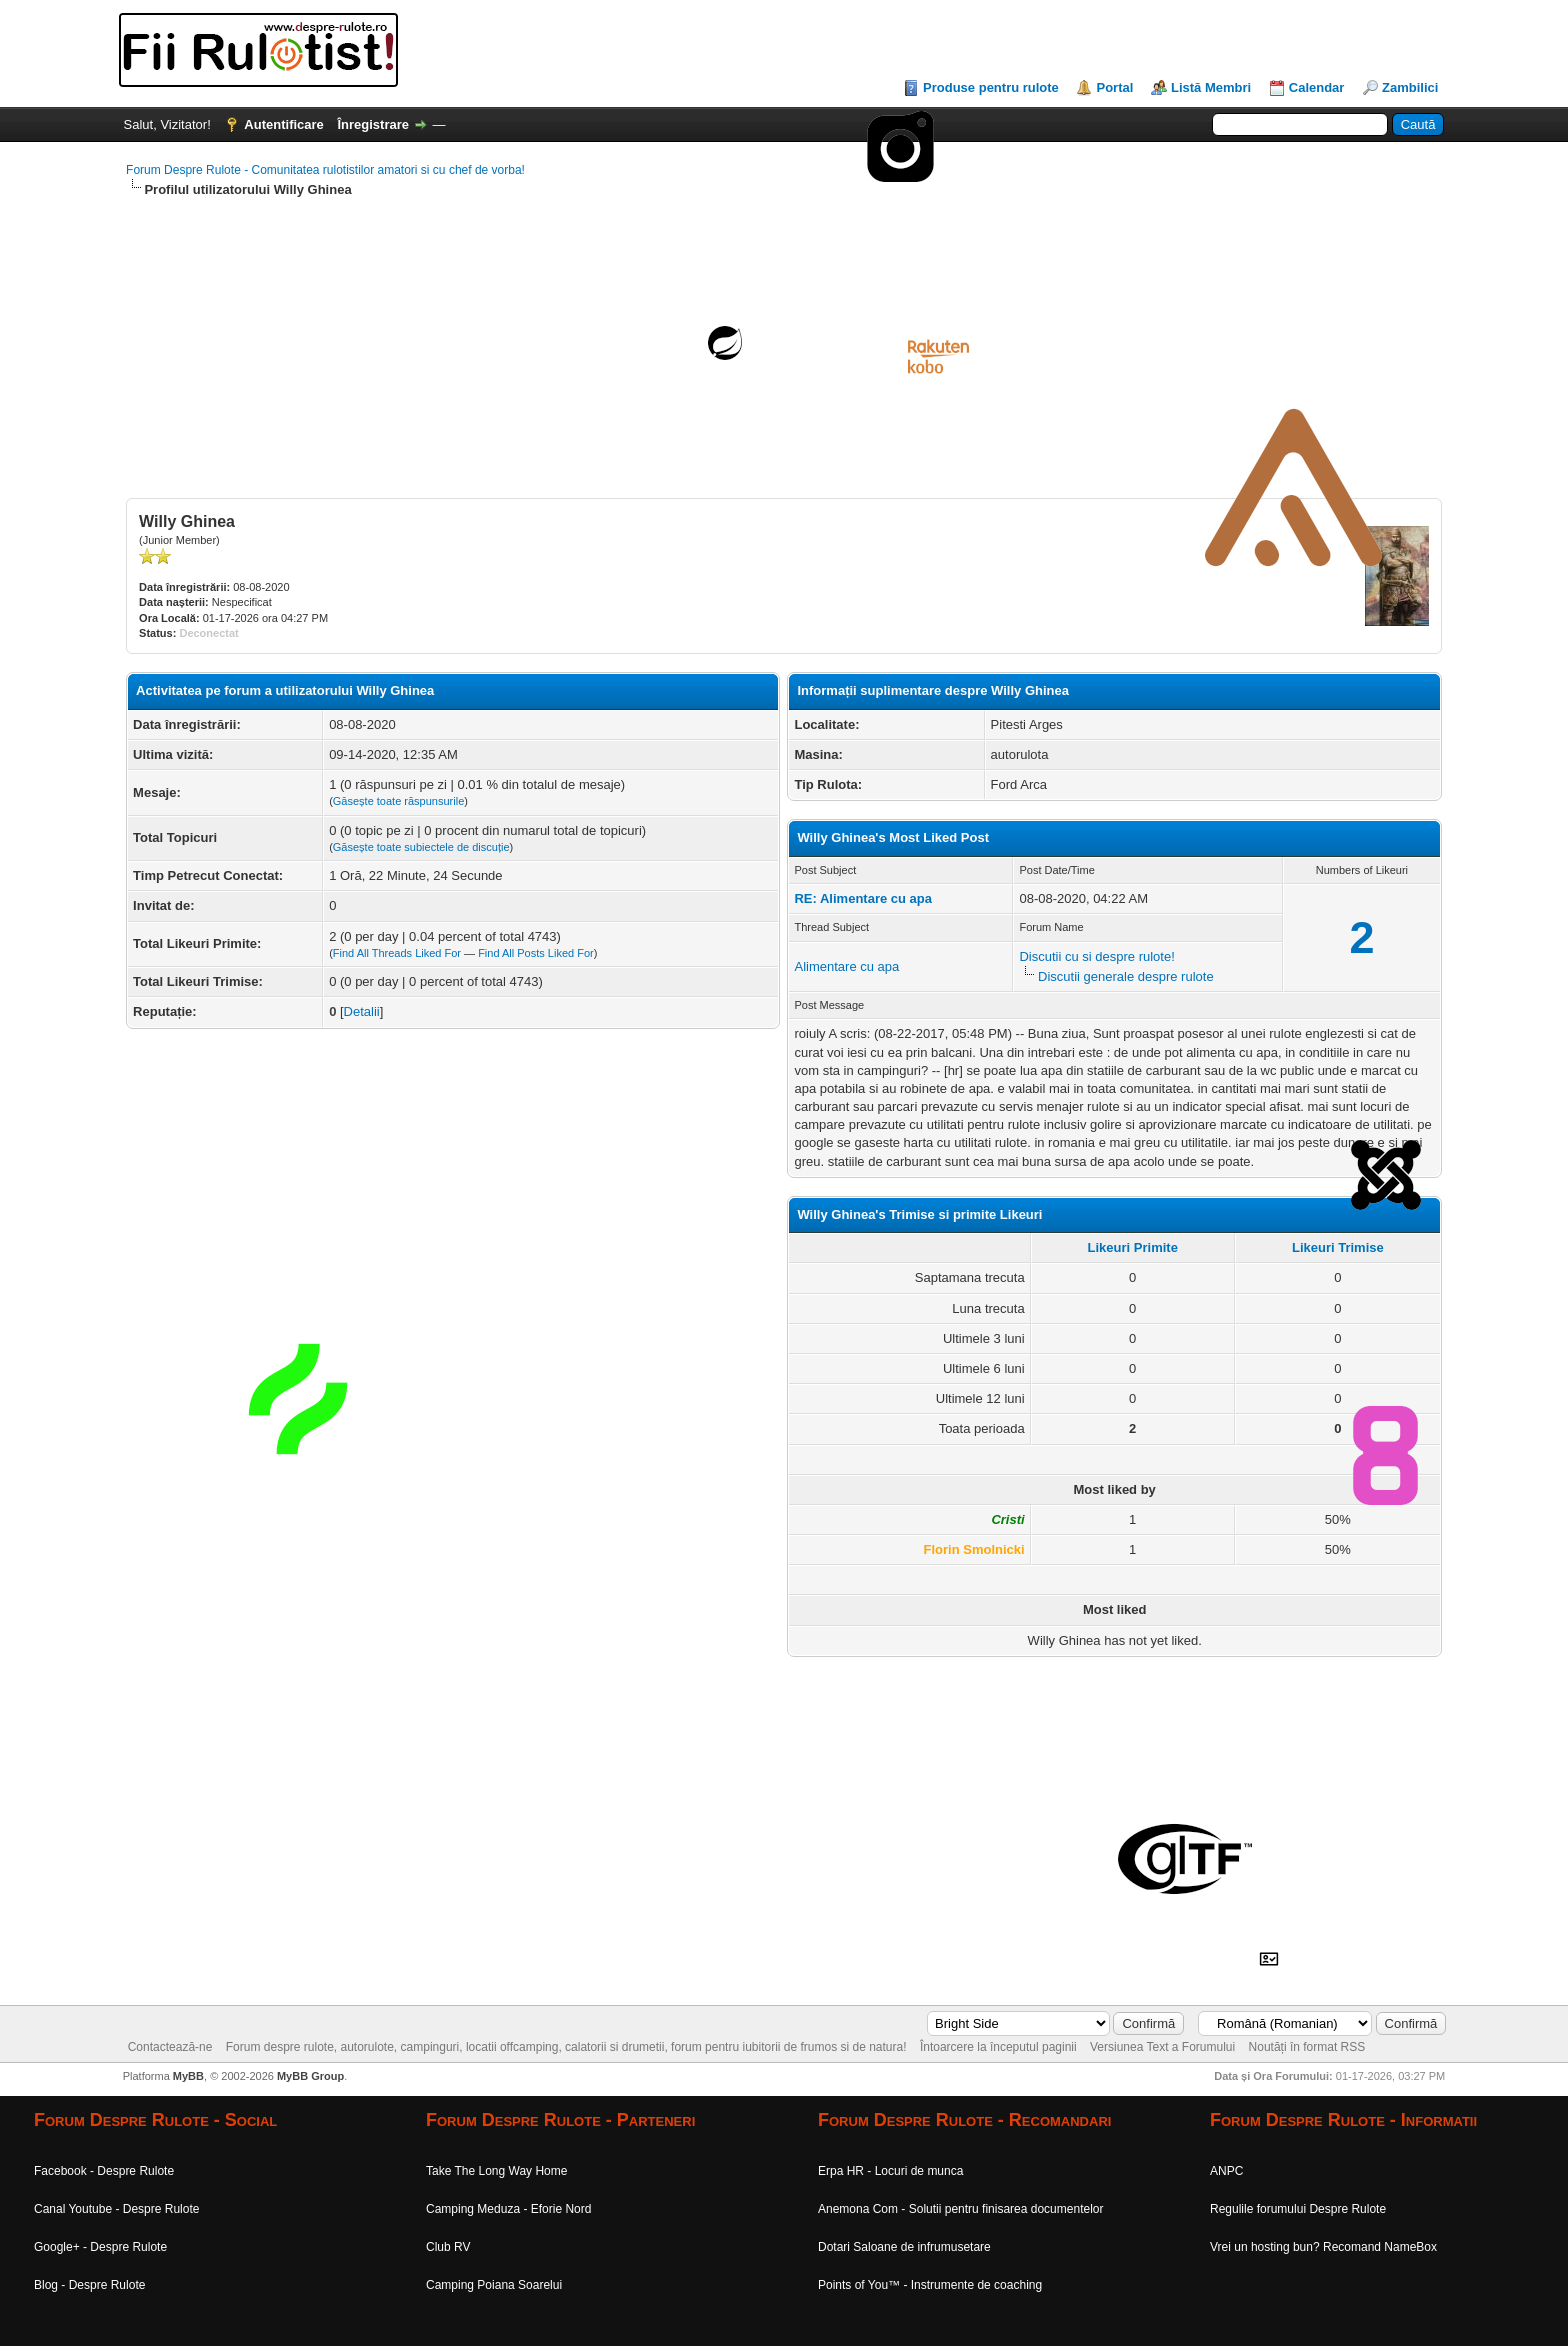  I want to click on Joomla content management system logo, so click(1386, 1175).